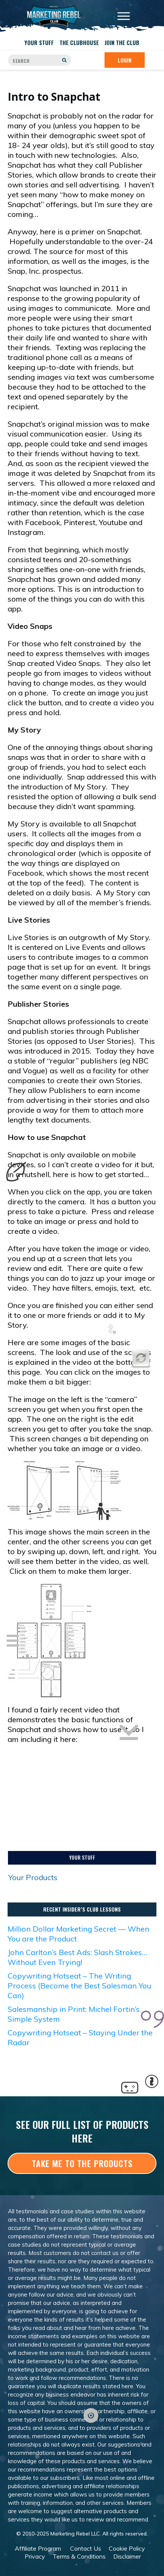 This screenshot has width=164, height=2576. Describe the element at coordinates (130, 2088) in the screenshot. I see `connect a game controller` at that location.